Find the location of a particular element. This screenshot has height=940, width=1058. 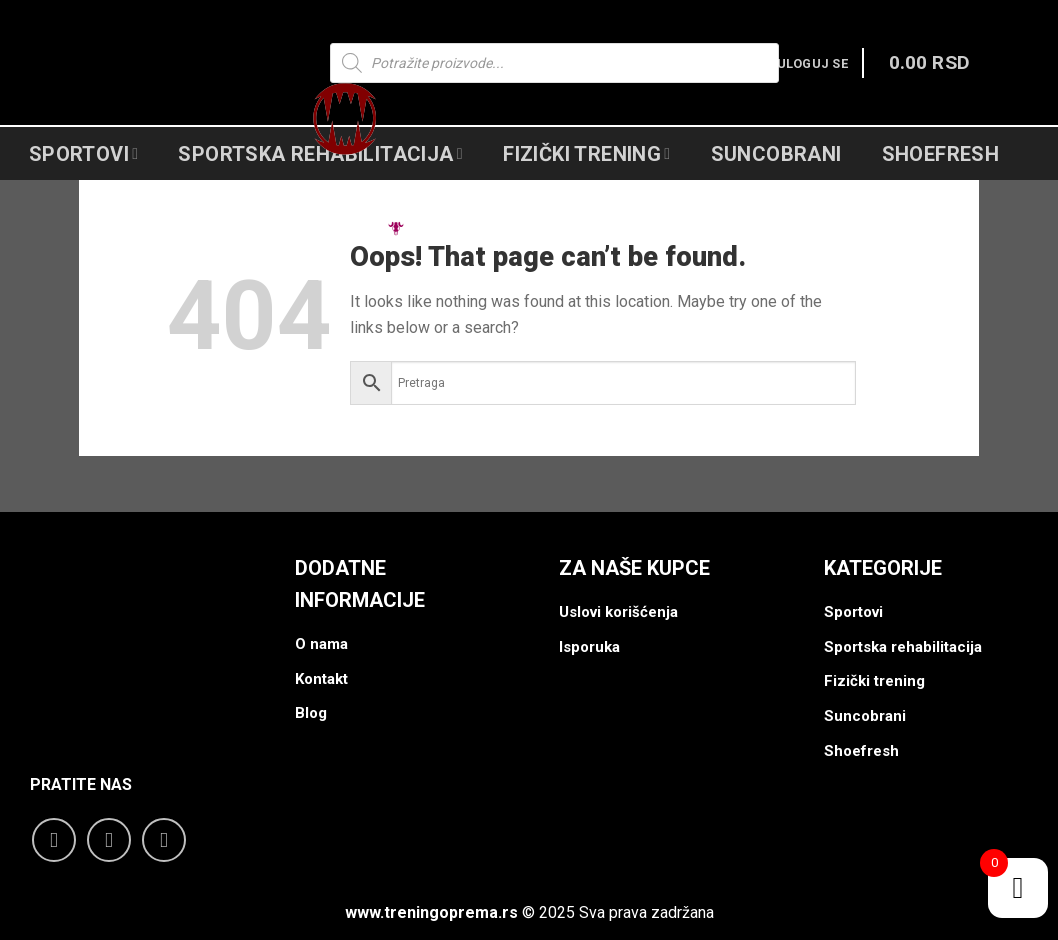

indicates vampire or monster character class is located at coordinates (344, 119).